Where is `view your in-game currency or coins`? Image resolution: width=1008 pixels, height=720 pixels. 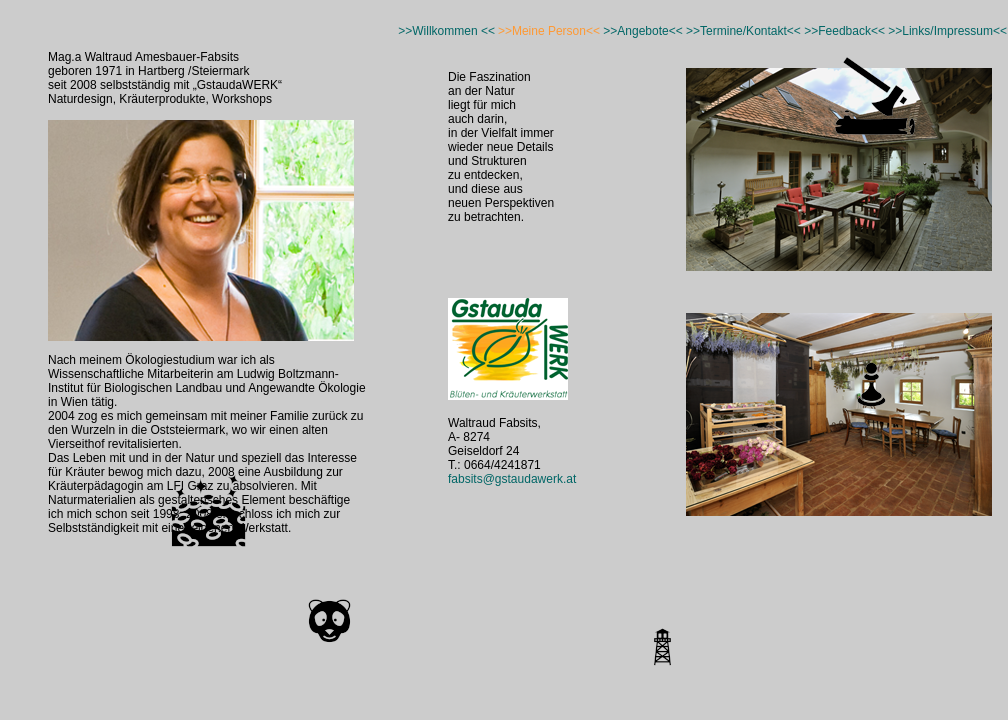 view your in-game currency or coins is located at coordinates (208, 510).